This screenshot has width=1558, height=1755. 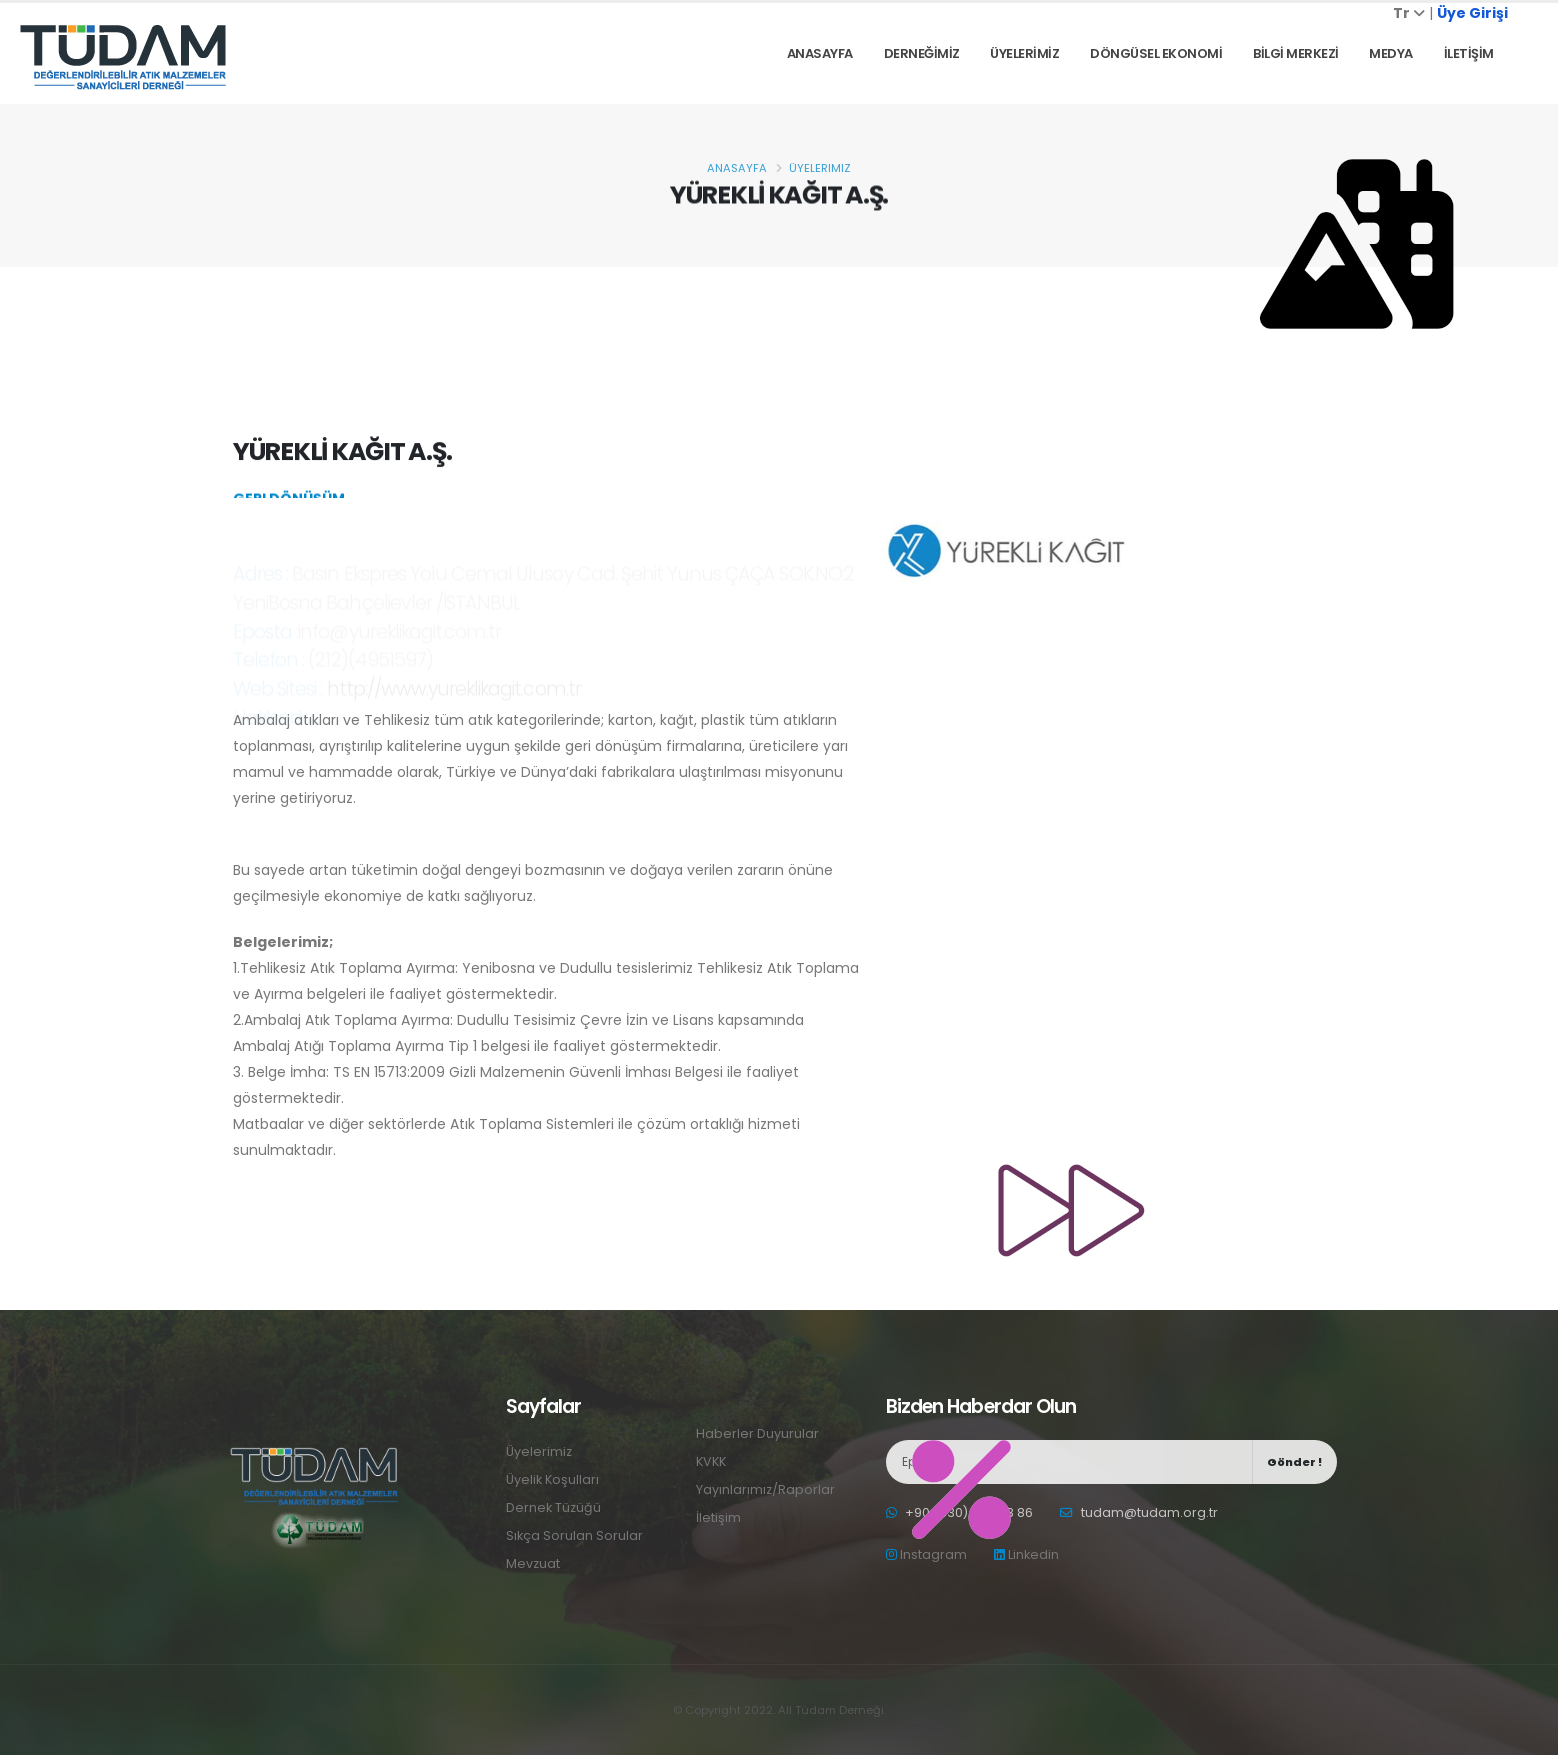 What do you see at coordinates (1358, 244) in the screenshot?
I see `explore outdoor and urban destinations` at bounding box center [1358, 244].